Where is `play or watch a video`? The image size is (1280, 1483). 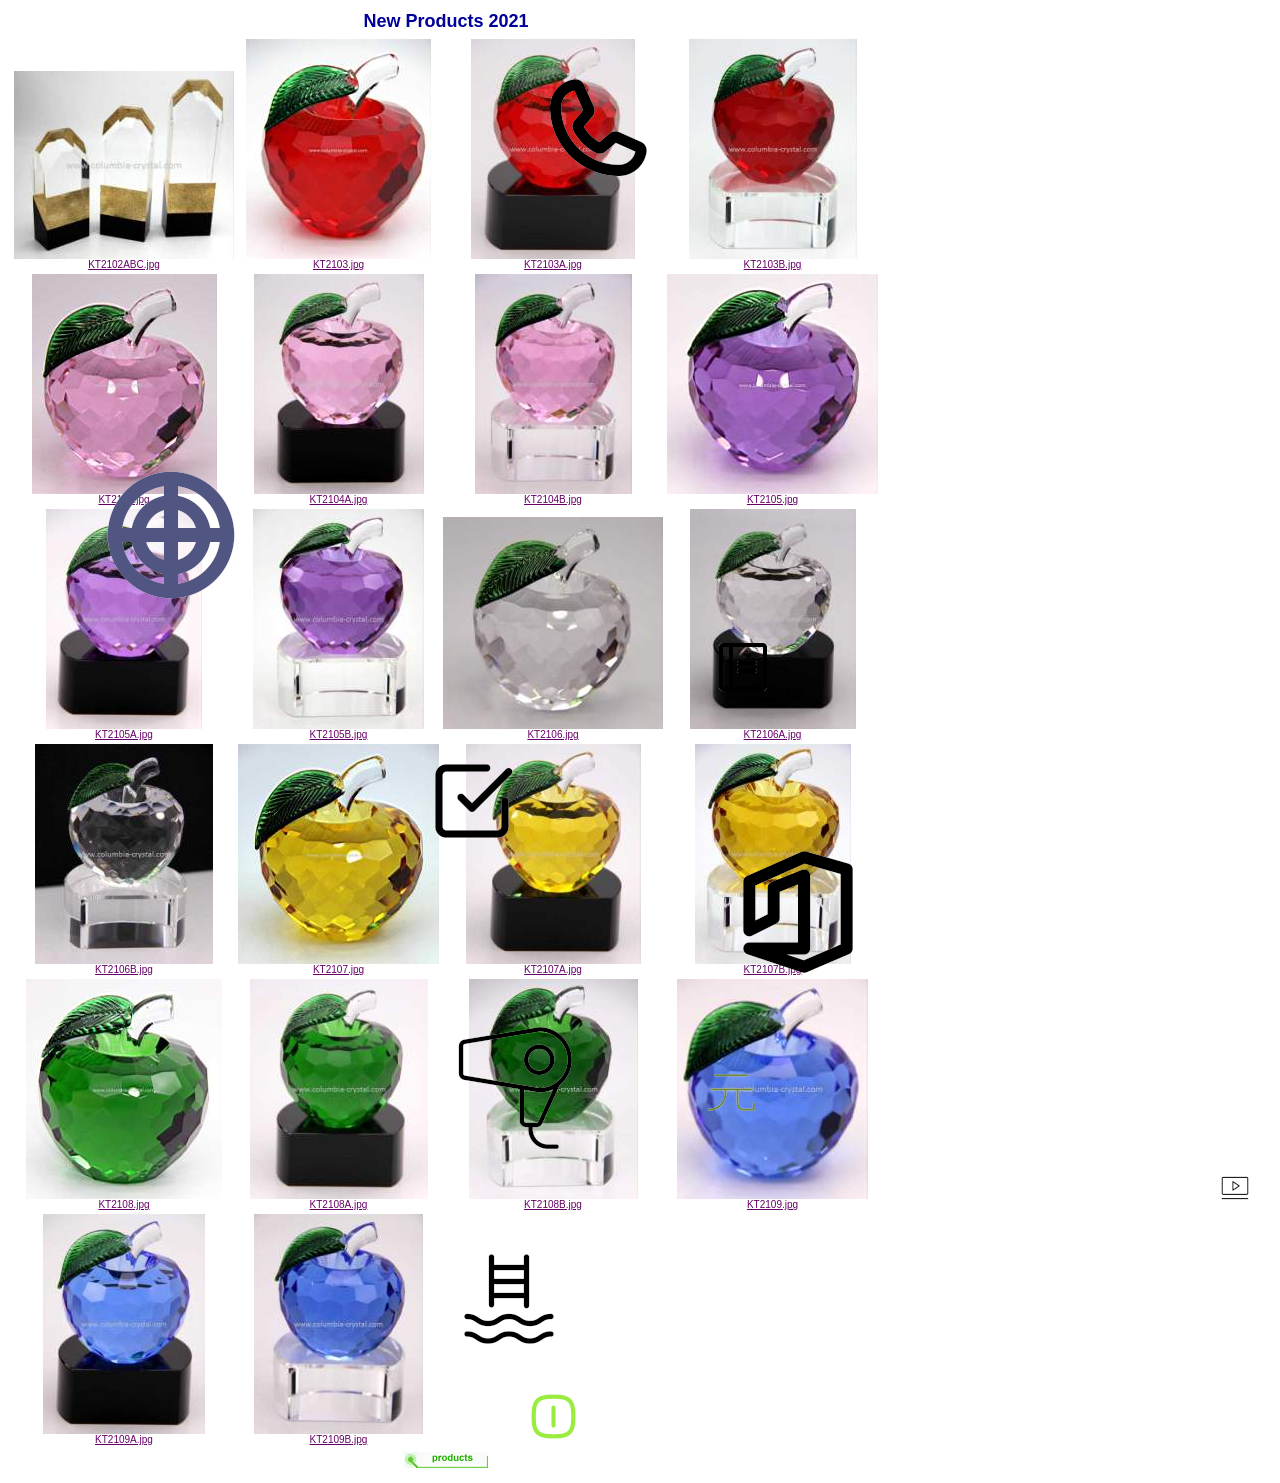 play or watch a video is located at coordinates (1235, 1188).